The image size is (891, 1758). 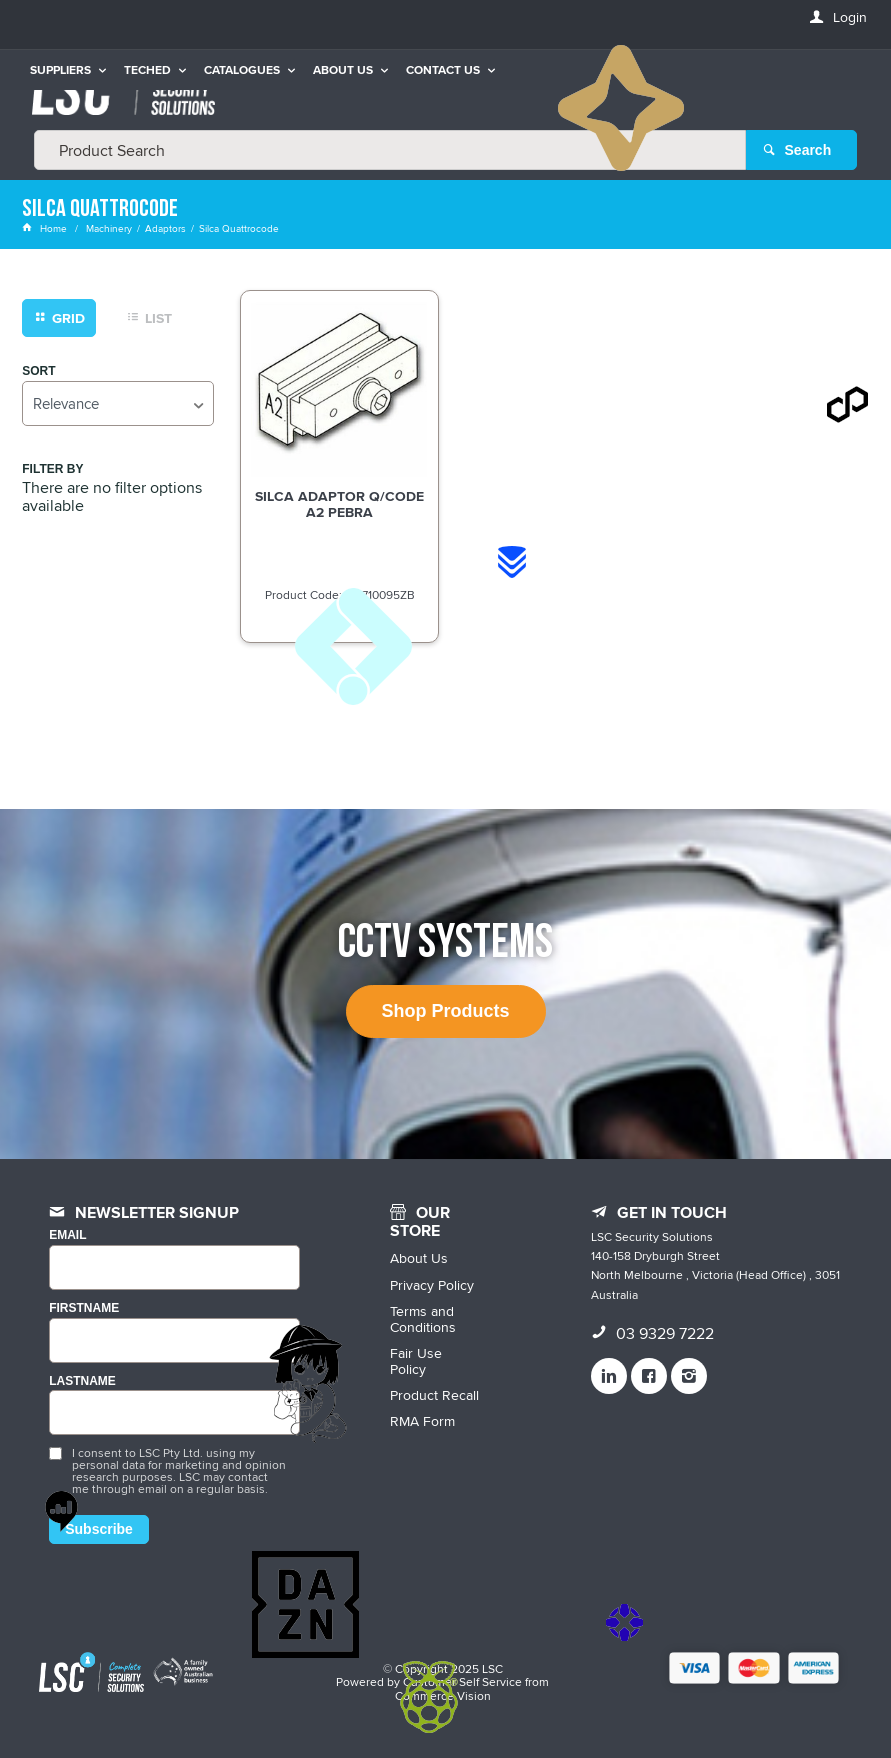 What do you see at coordinates (621, 108) in the screenshot?
I see `codemagic CI/CD platform logo` at bounding box center [621, 108].